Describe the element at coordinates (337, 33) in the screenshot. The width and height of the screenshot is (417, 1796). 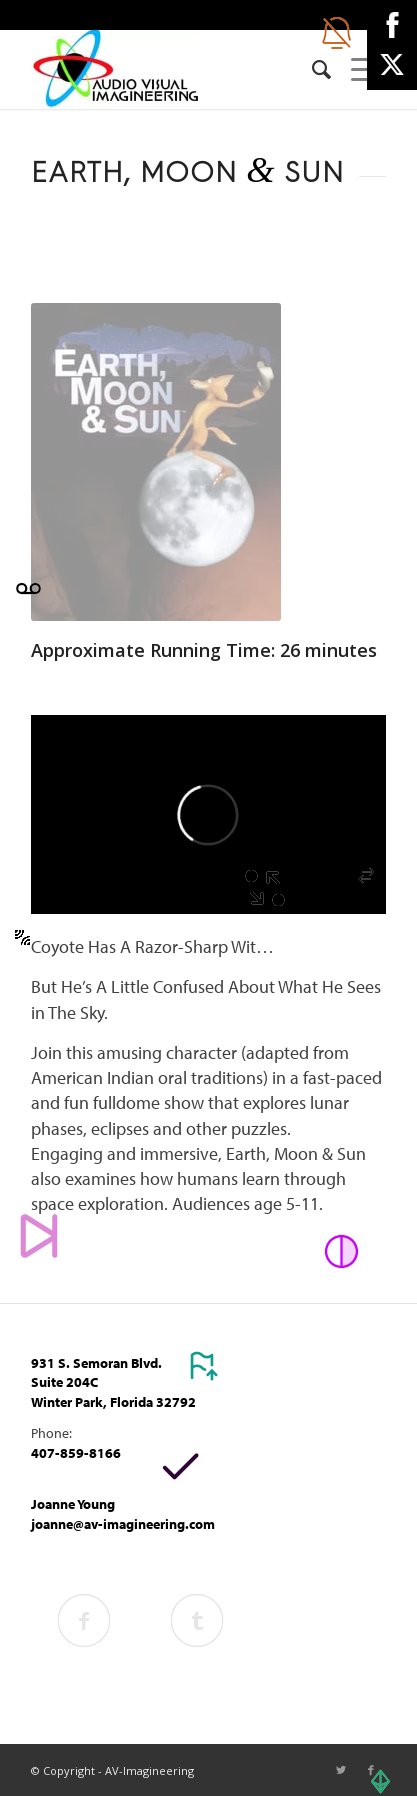
I see `mute notifications` at that location.